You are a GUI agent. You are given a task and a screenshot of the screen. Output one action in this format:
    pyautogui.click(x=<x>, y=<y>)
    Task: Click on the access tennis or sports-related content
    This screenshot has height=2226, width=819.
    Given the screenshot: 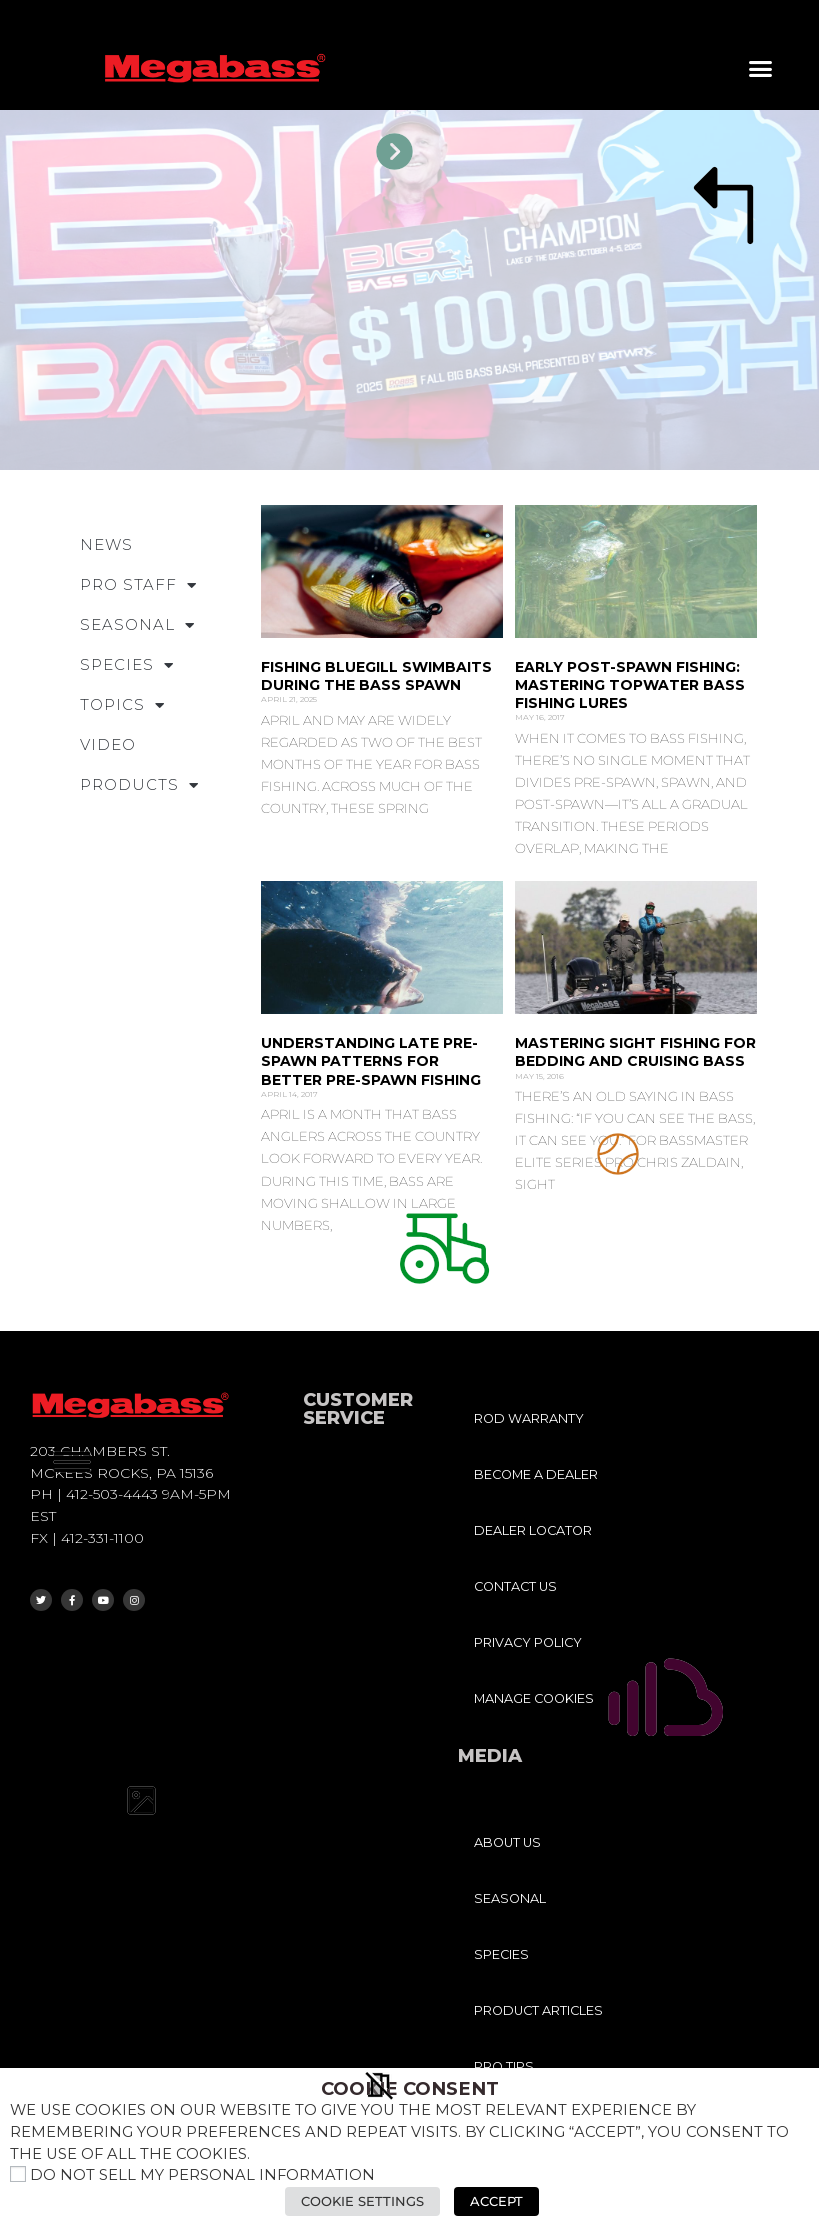 What is the action you would take?
    pyautogui.click(x=618, y=1154)
    